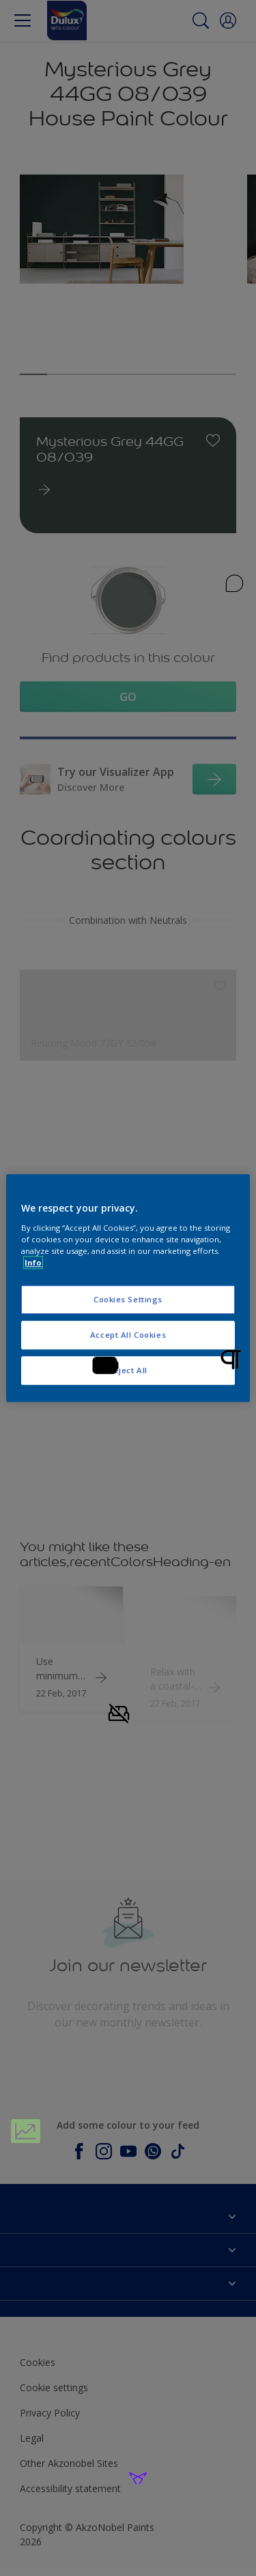  Describe the element at coordinates (234, 584) in the screenshot. I see `open chat or messaging` at that location.